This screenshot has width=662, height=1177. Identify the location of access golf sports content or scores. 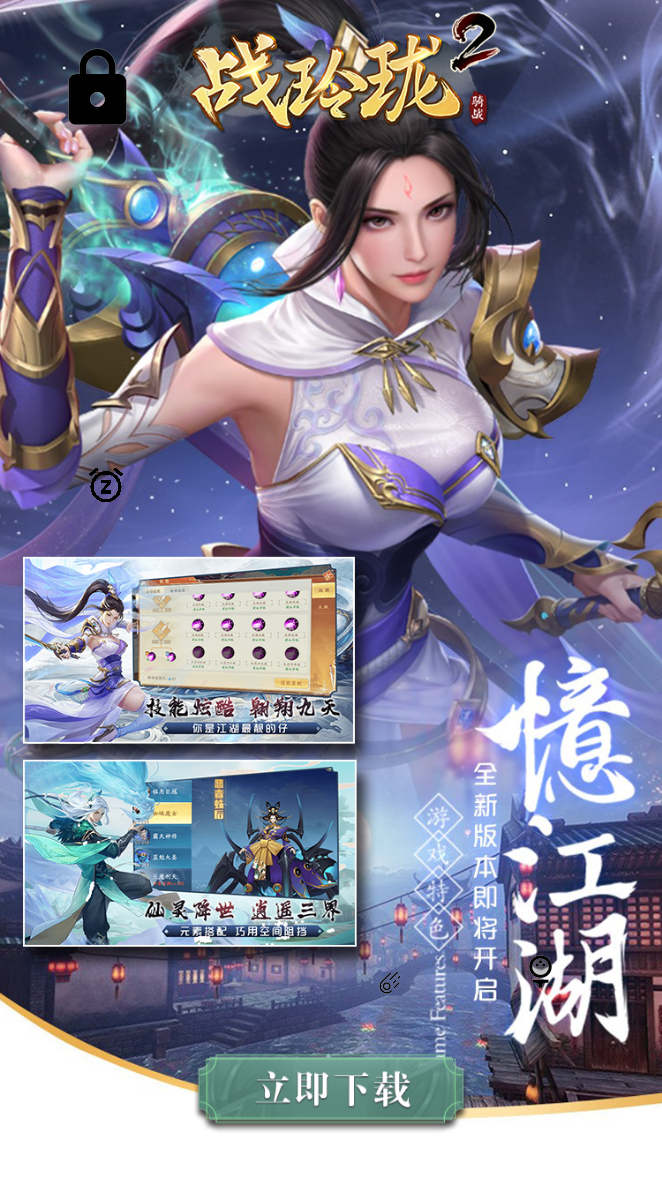
(540, 971).